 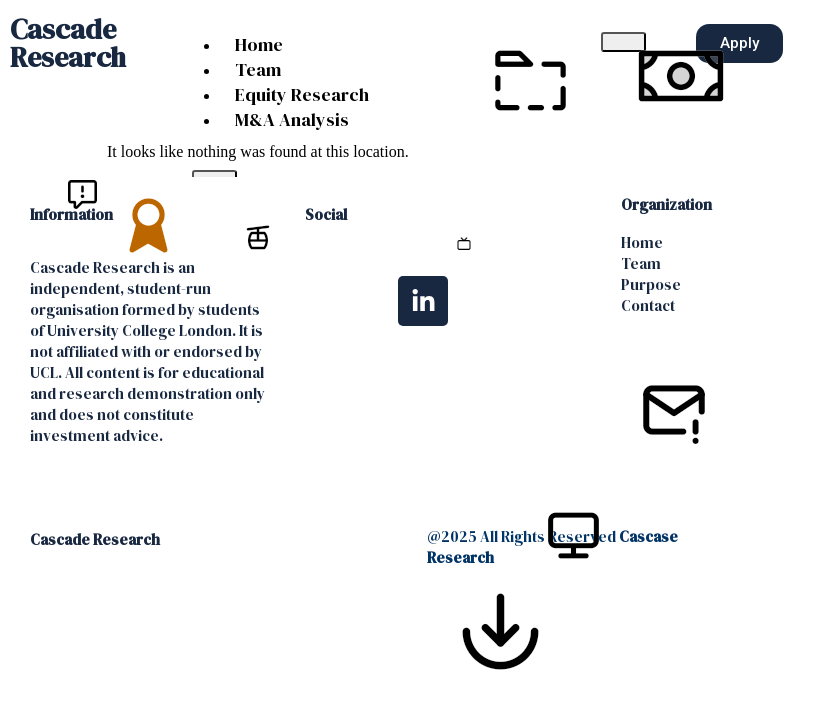 What do you see at coordinates (82, 194) in the screenshot?
I see `report an issue or problem` at bounding box center [82, 194].